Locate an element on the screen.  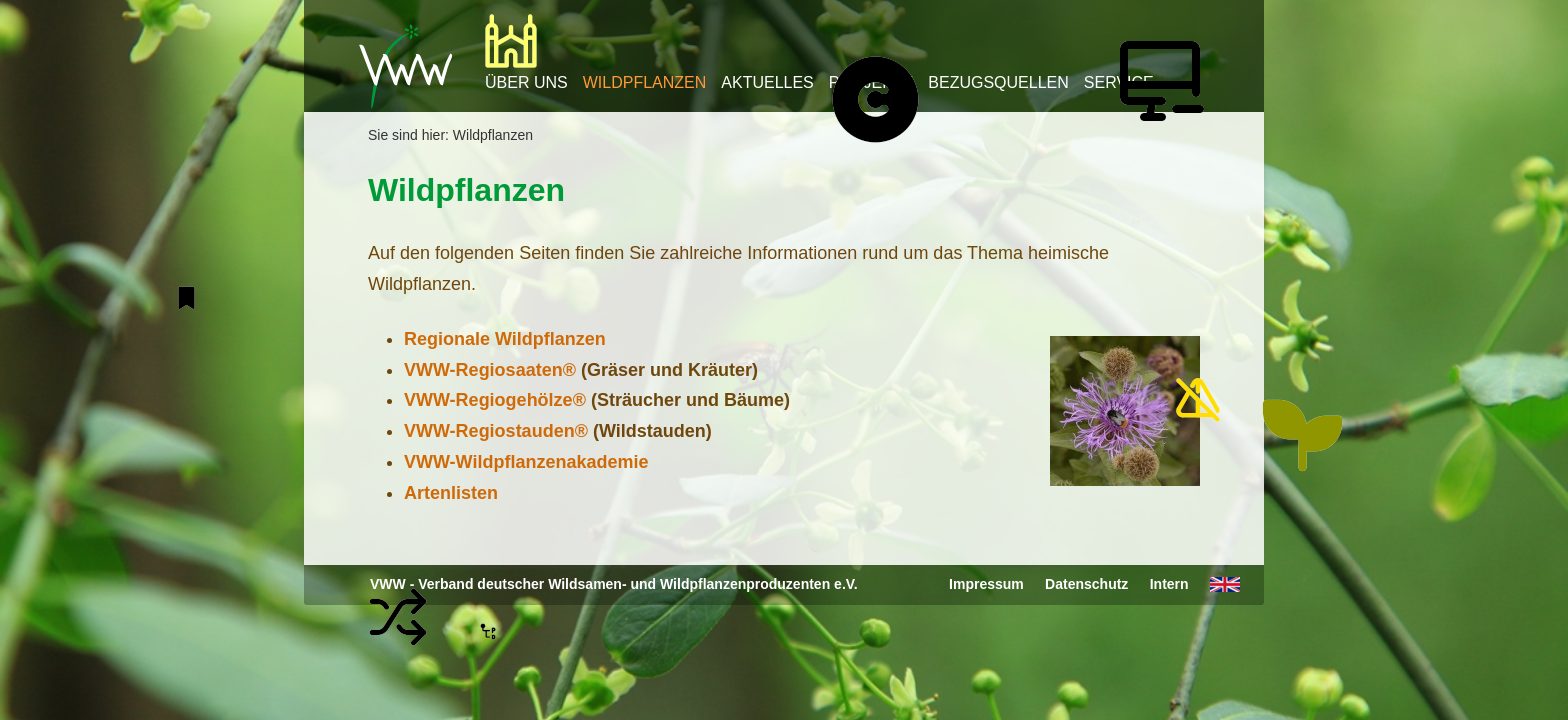
shuffle playlist or queue order is located at coordinates (398, 617).